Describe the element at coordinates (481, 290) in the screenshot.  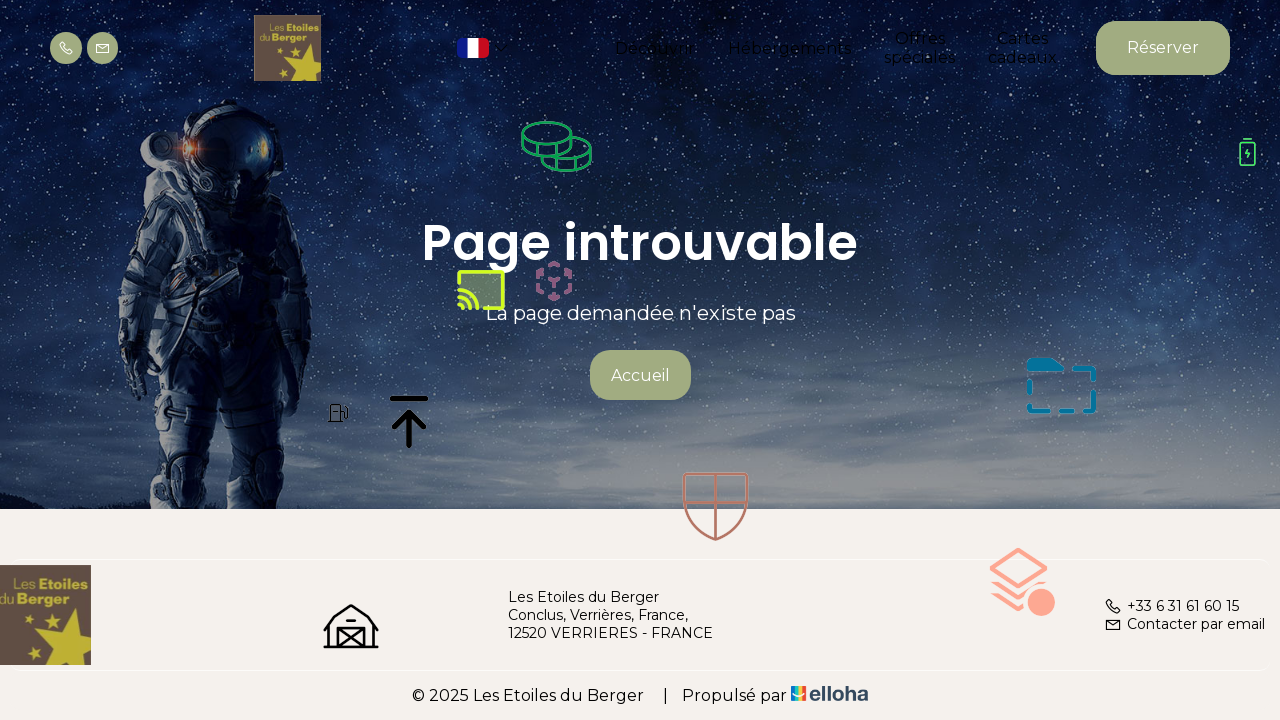
I see `cast your screen to another device` at that location.